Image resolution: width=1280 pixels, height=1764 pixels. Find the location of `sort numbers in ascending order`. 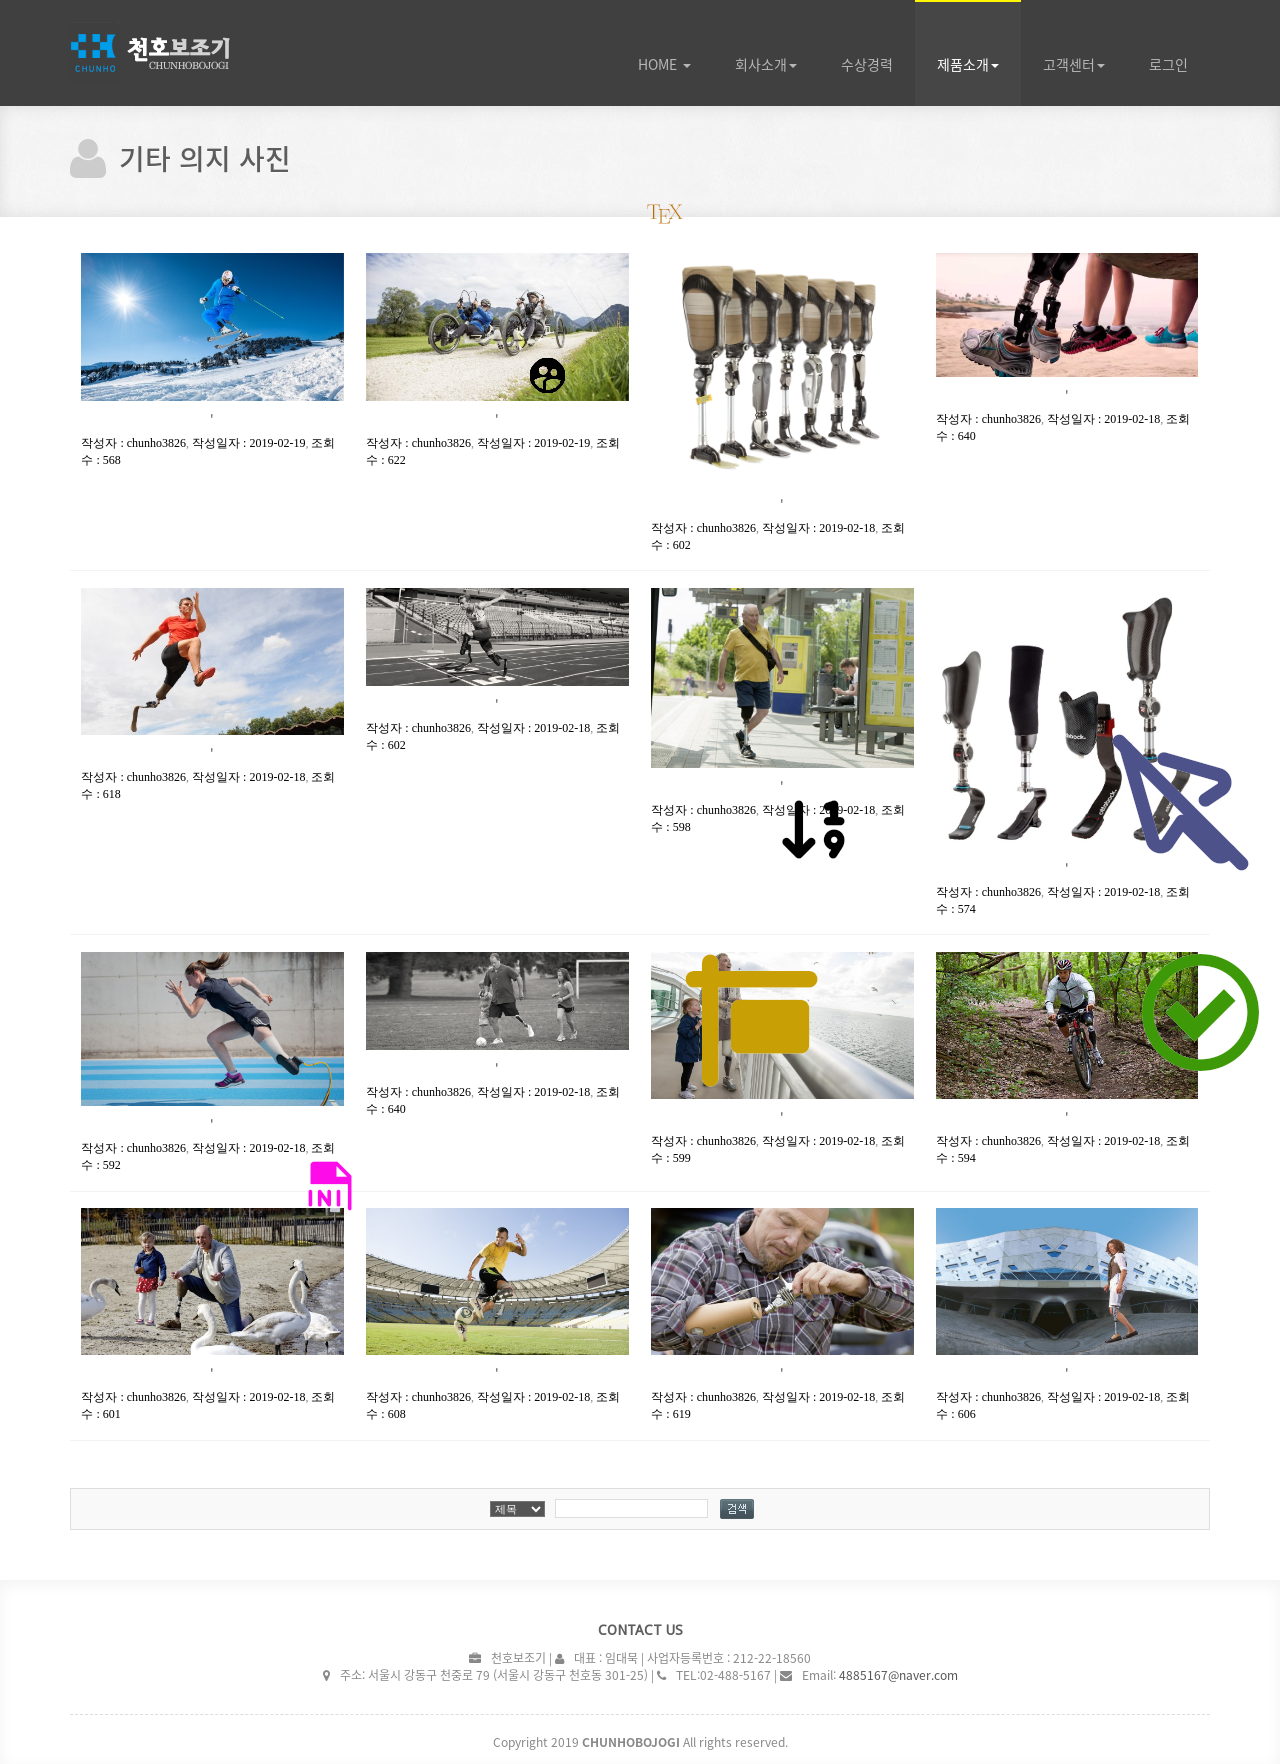

sort numbers in ascending order is located at coordinates (815, 829).